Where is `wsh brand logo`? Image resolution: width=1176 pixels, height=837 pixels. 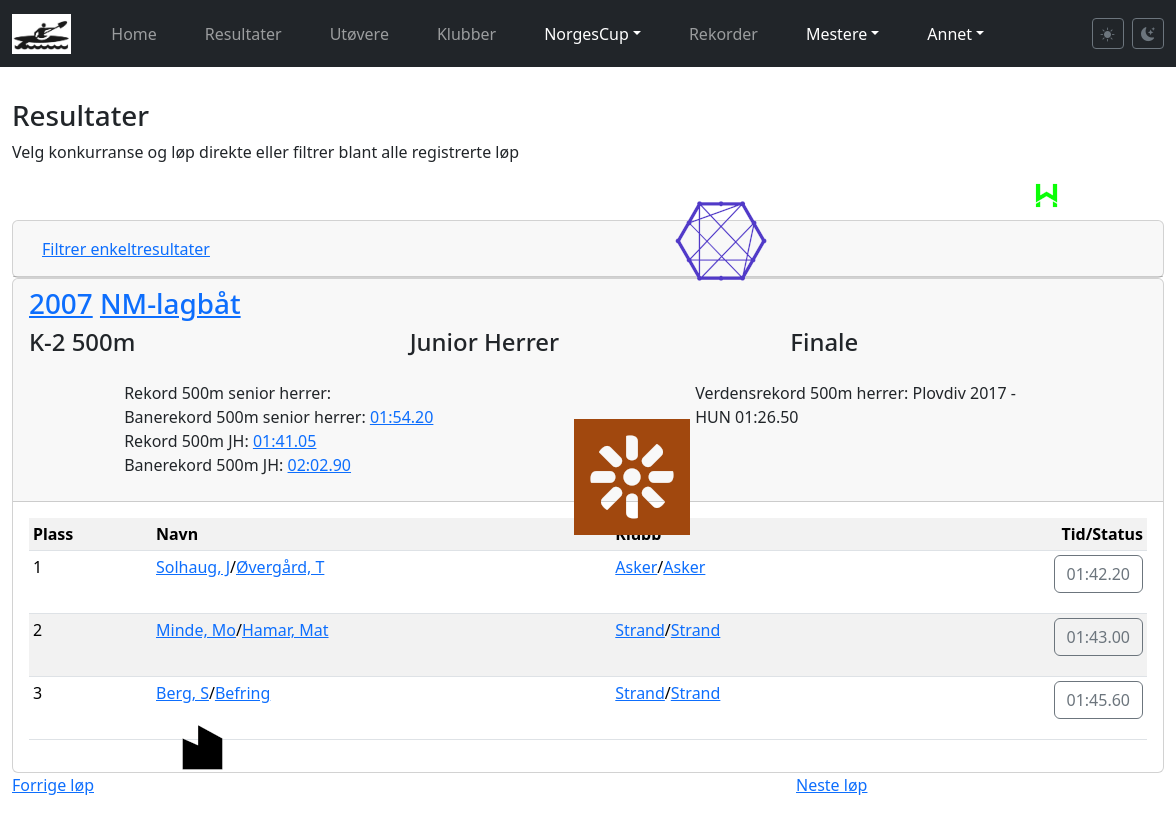
wsh brand logo is located at coordinates (1046, 195).